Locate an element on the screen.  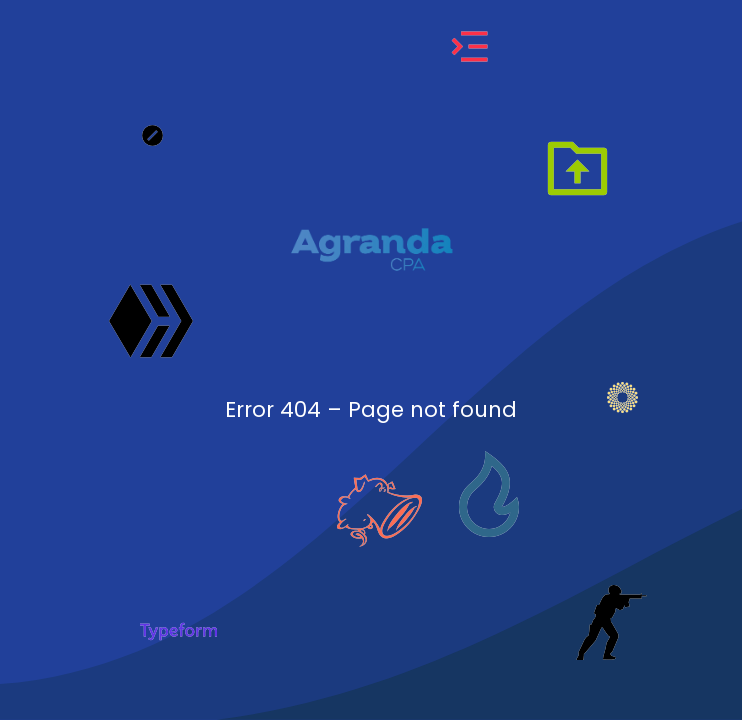
snort network intrusion detection system logo is located at coordinates (379, 510).